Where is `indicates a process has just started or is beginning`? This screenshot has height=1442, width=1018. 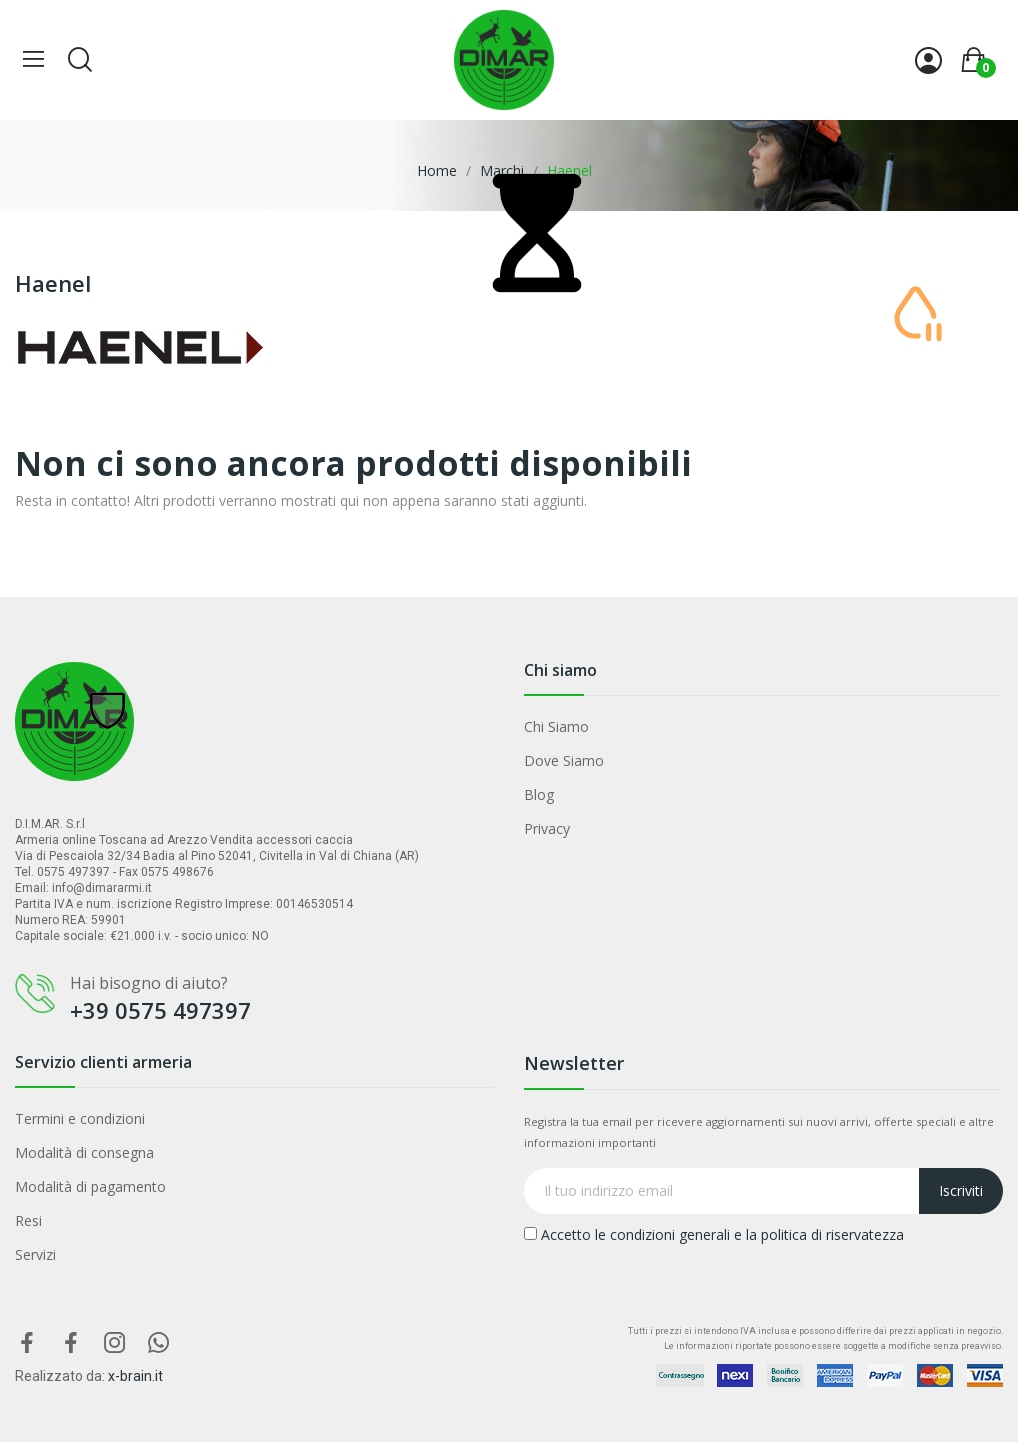
indicates a process has just started or is beginning is located at coordinates (537, 233).